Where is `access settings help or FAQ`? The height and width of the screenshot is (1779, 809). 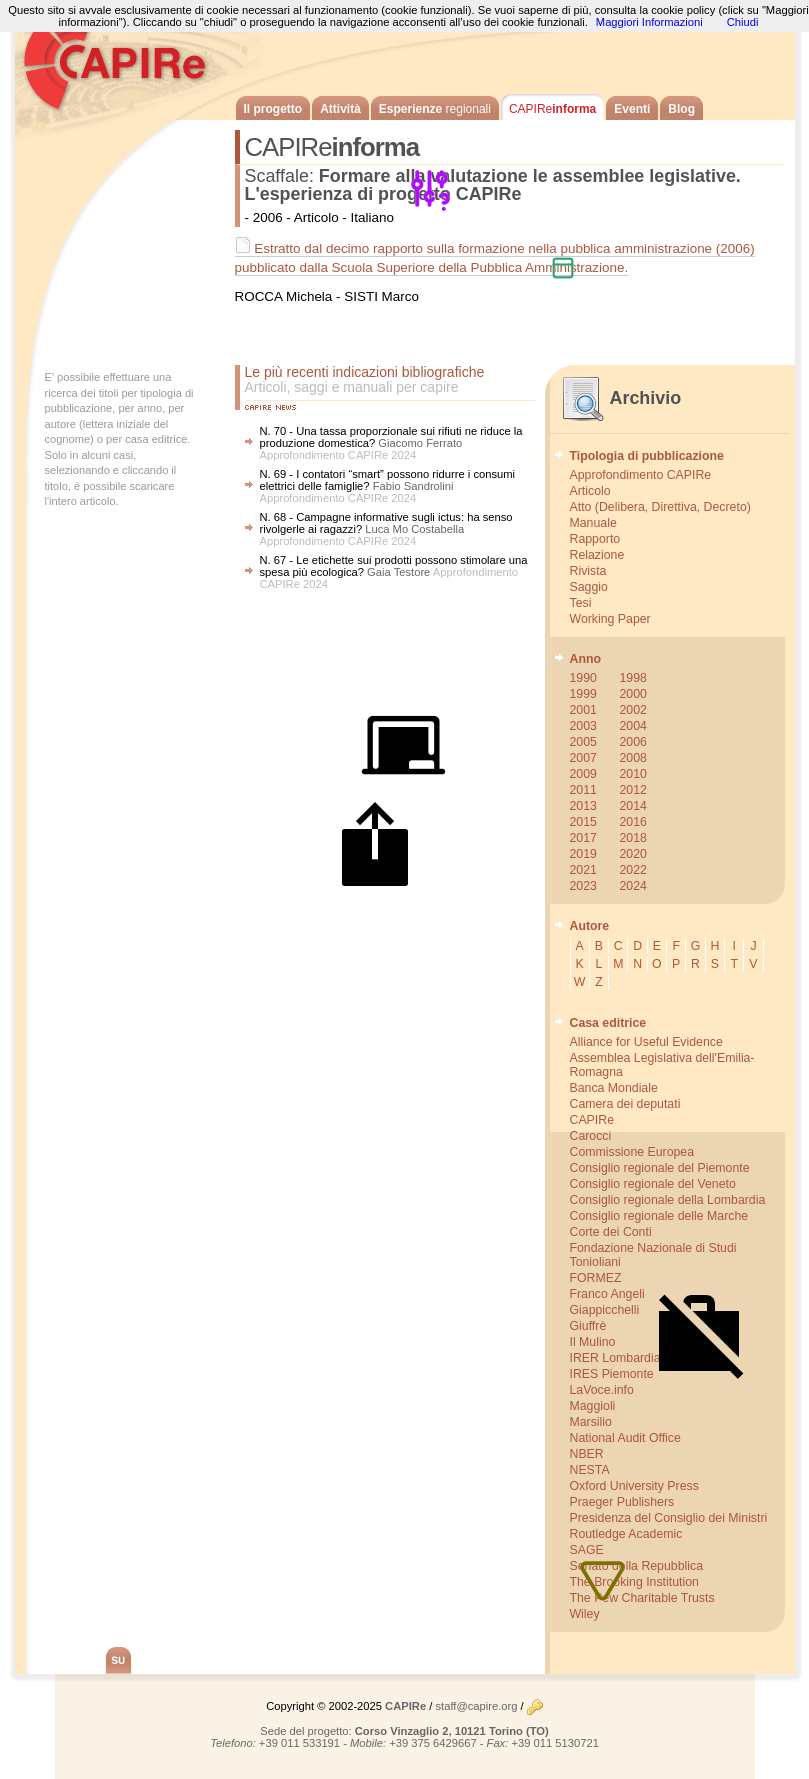
access settings help or FAQ is located at coordinates (429, 188).